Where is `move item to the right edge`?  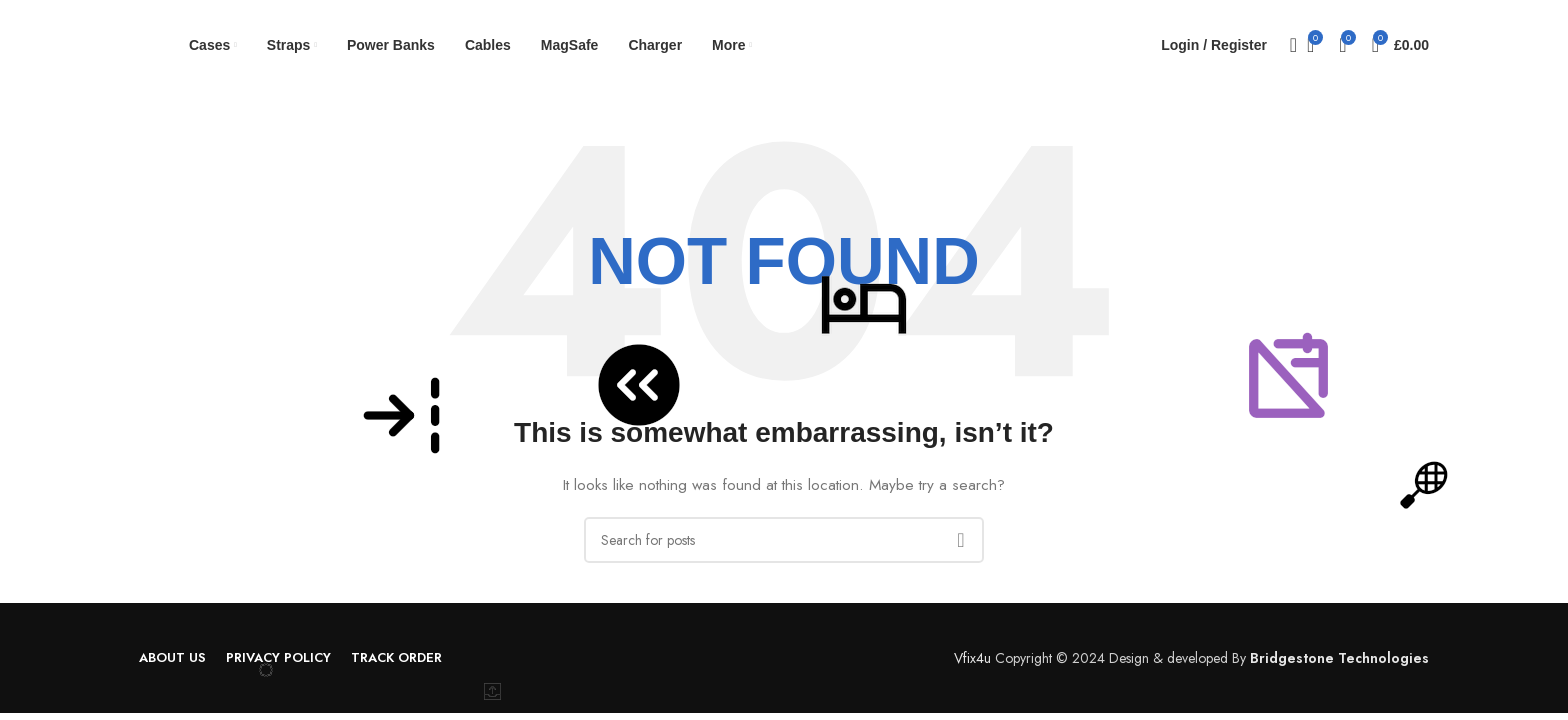
move item to the right edge is located at coordinates (401, 415).